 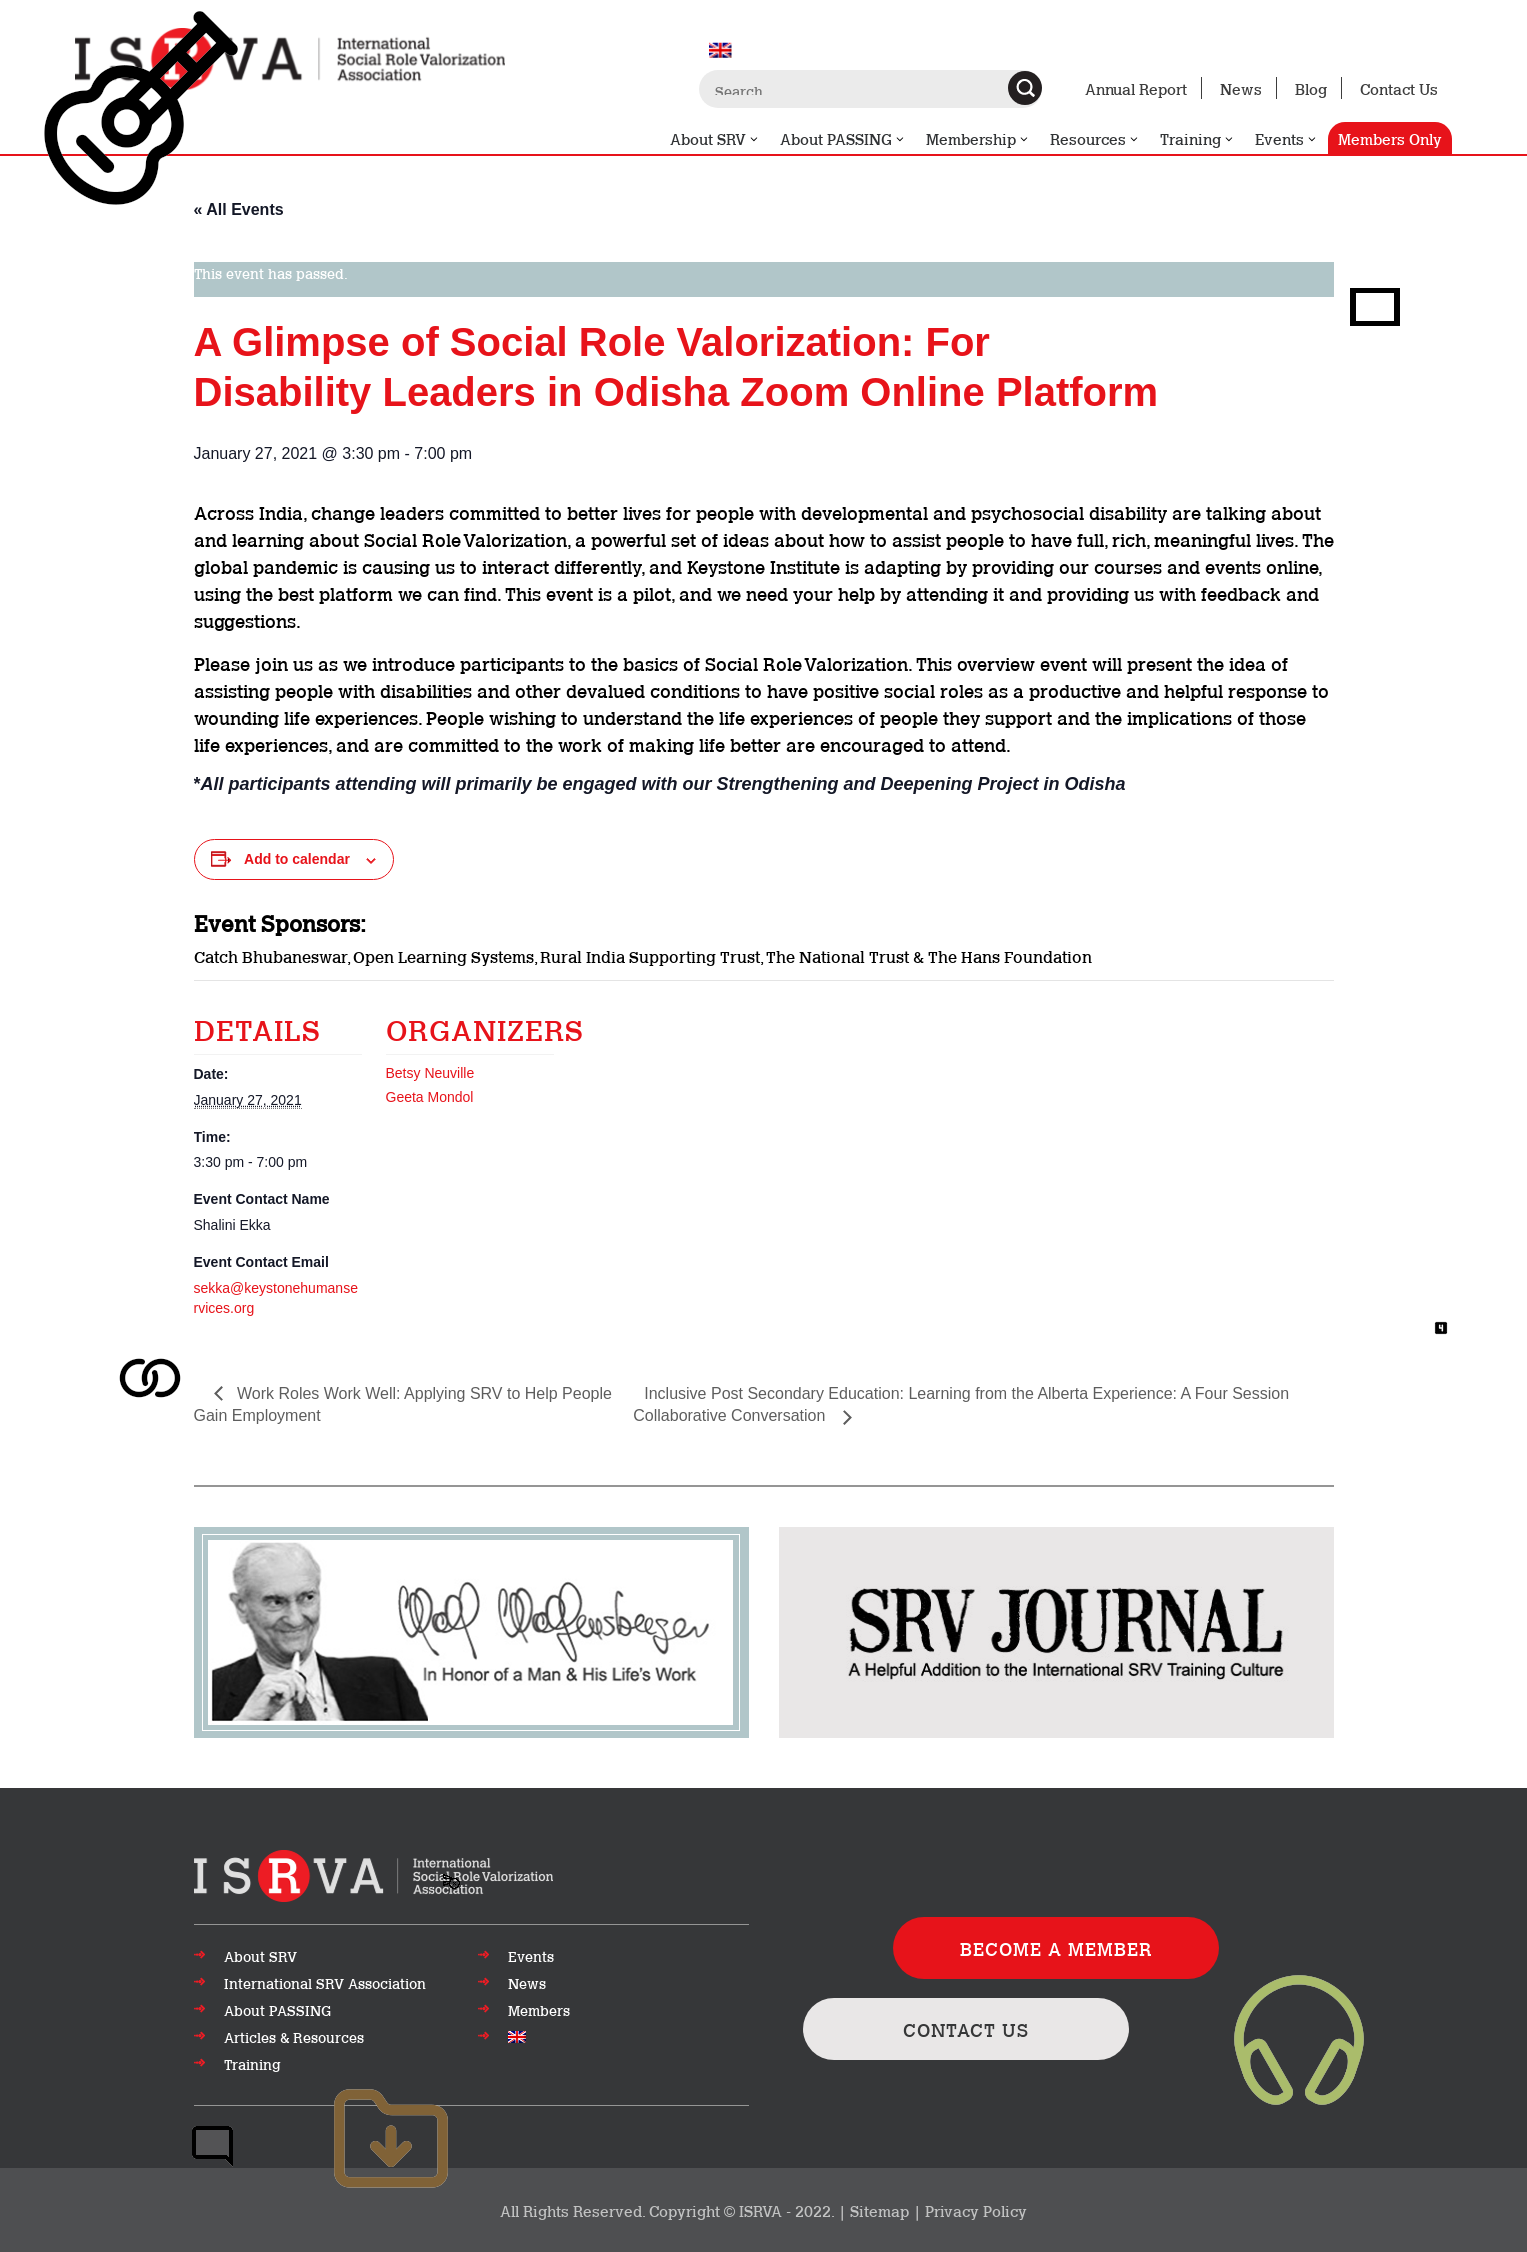 I want to click on view connections or relationships between items, so click(x=150, y=1378).